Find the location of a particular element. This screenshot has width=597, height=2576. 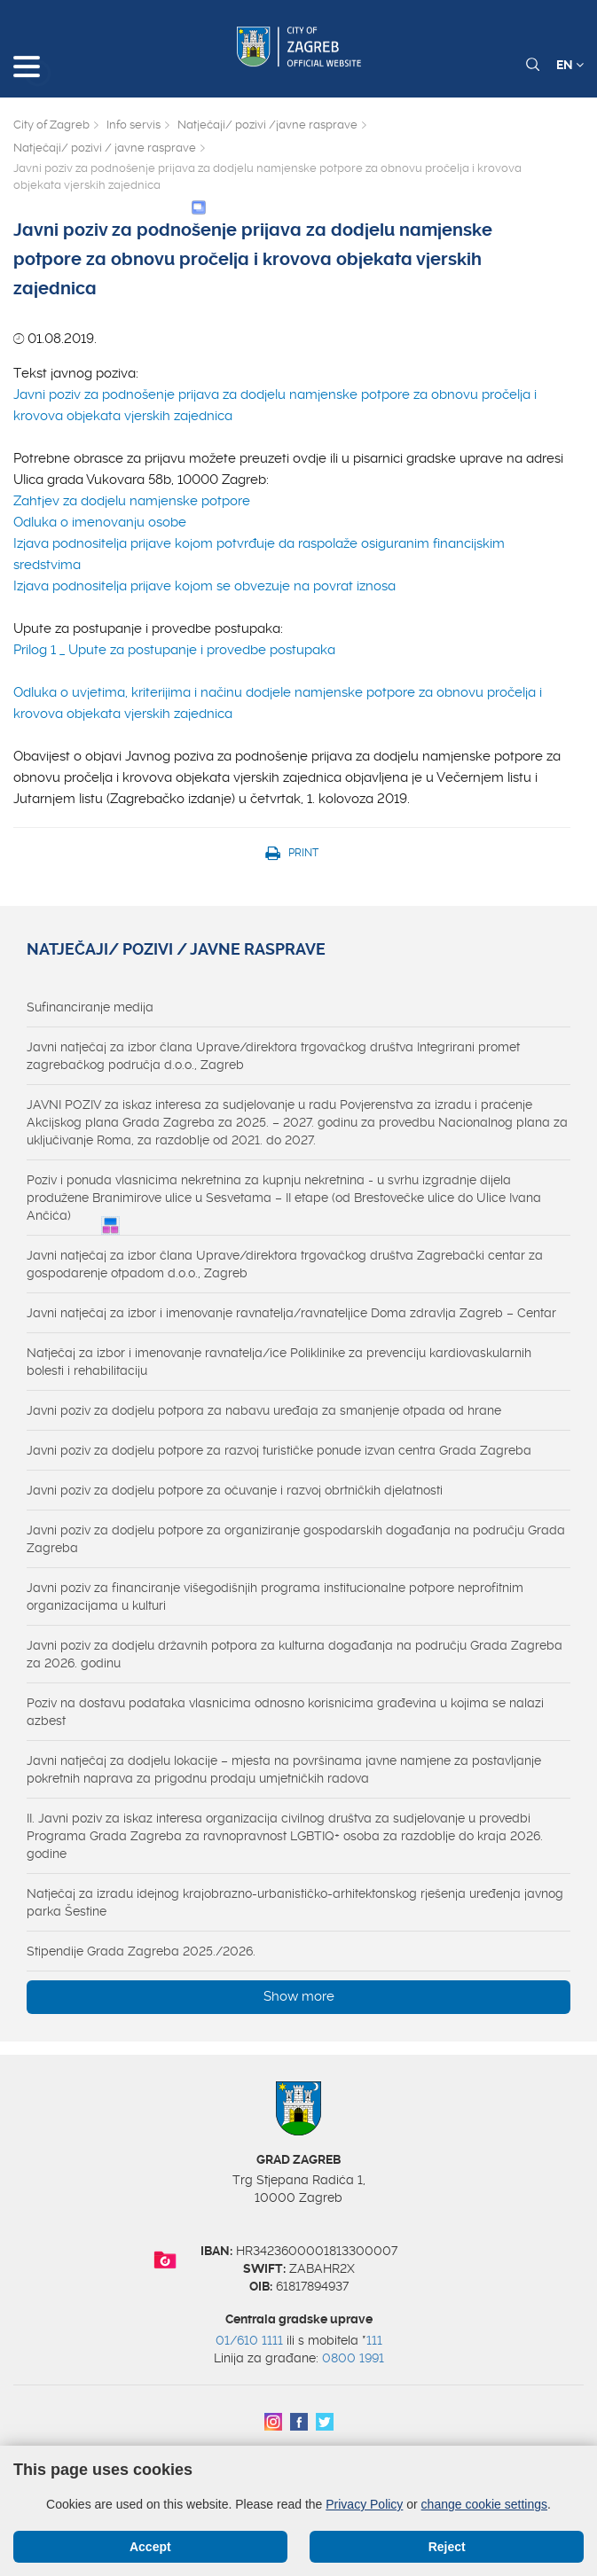

open 4K Tokkit video downloads folder is located at coordinates (165, 2260).